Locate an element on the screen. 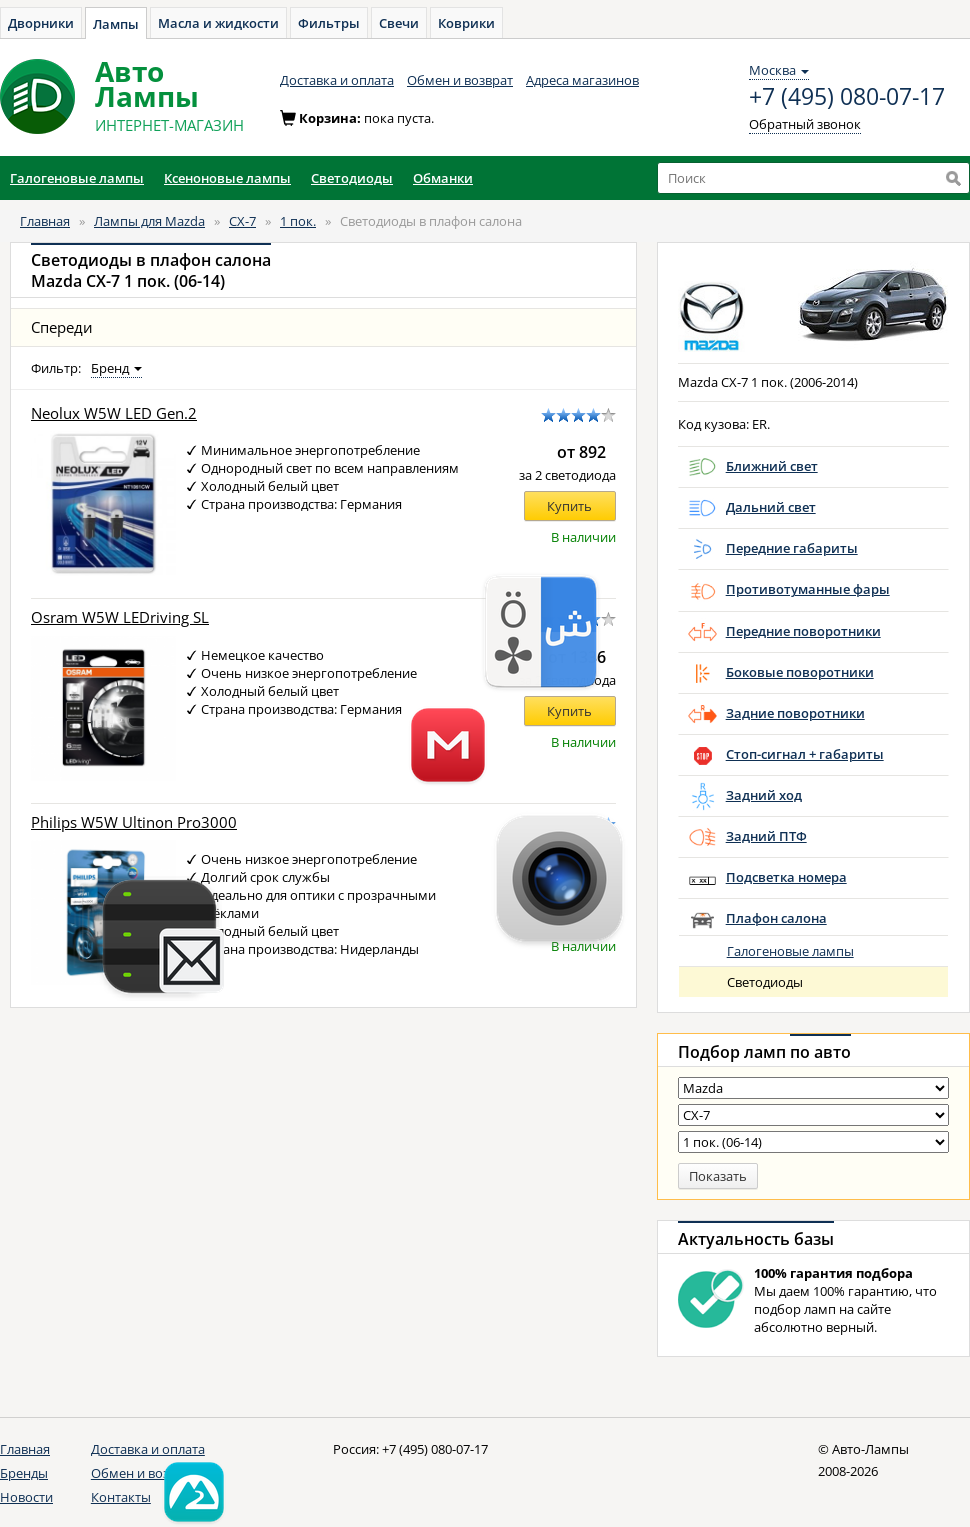  configure mail server settings is located at coordinates (160, 938).